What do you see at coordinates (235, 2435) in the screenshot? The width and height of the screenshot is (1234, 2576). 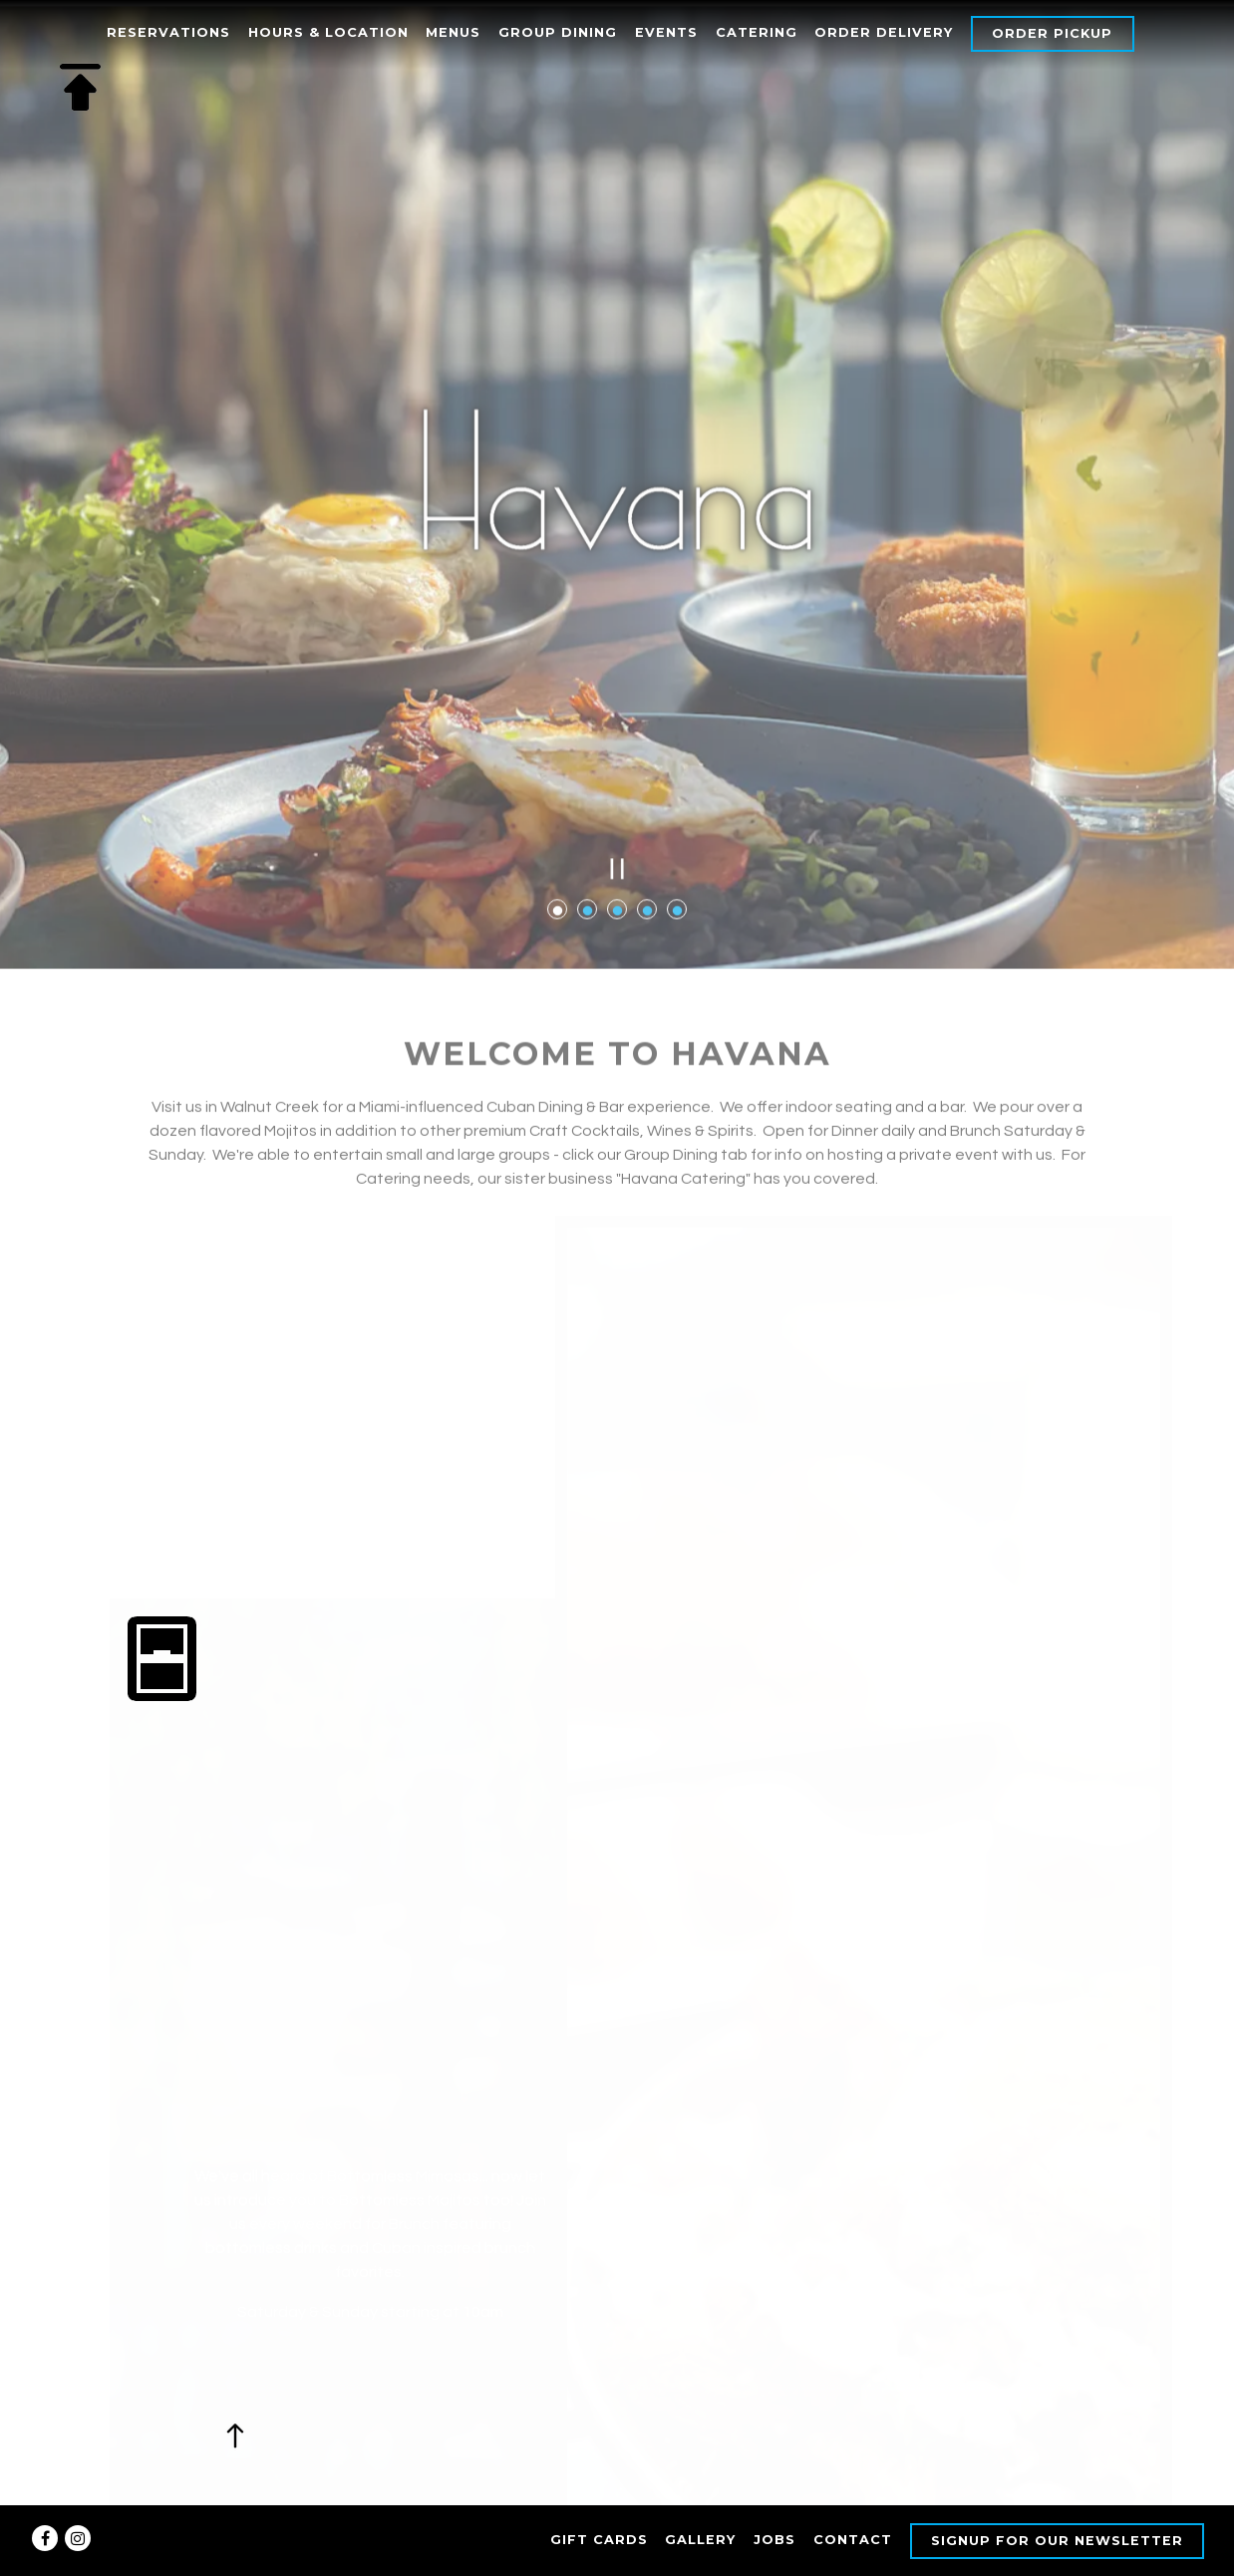 I see `indicates north direction on a map or compass` at bounding box center [235, 2435].